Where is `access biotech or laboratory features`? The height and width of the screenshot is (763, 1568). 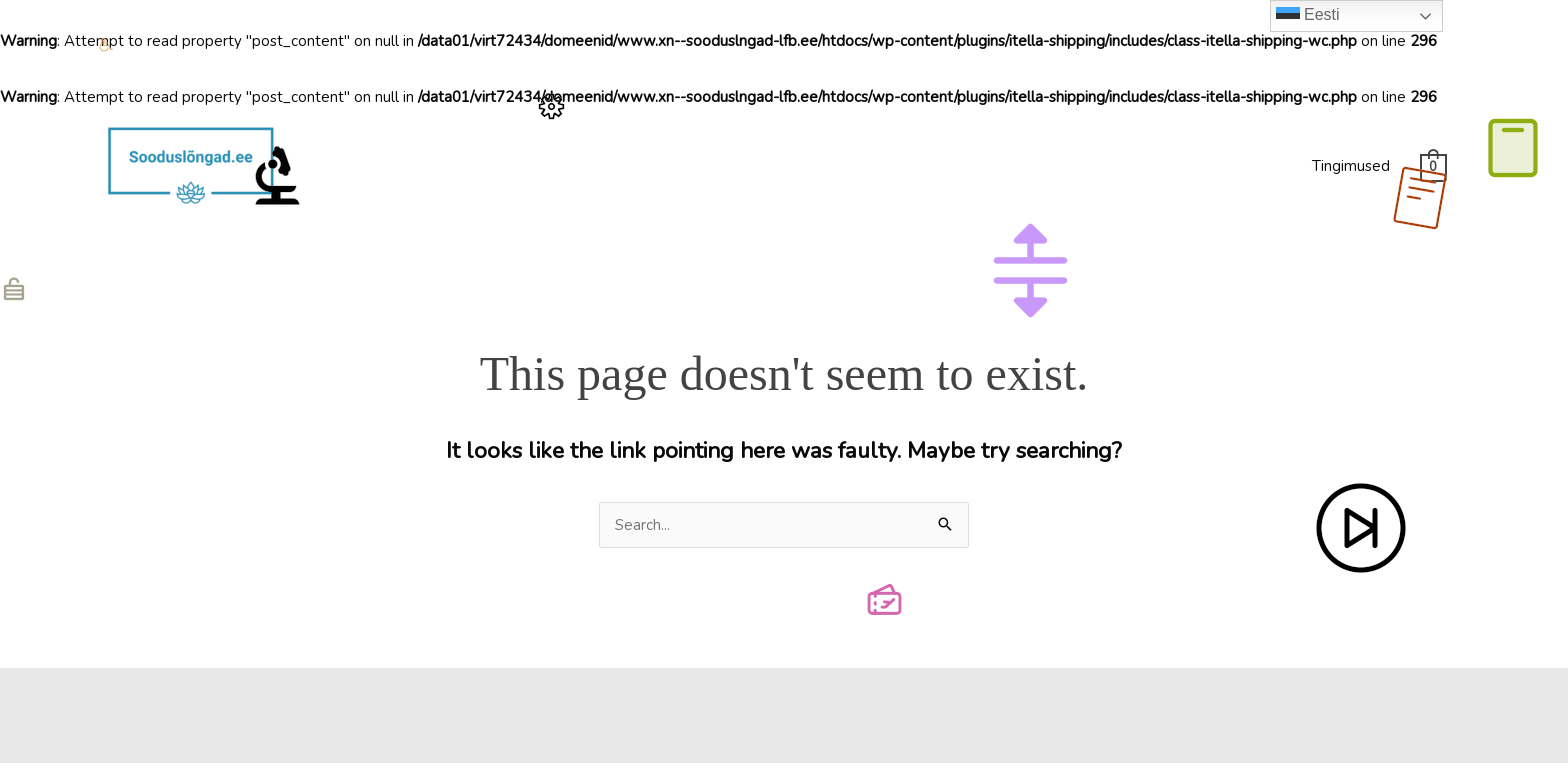
access biotech or laboratory features is located at coordinates (277, 176).